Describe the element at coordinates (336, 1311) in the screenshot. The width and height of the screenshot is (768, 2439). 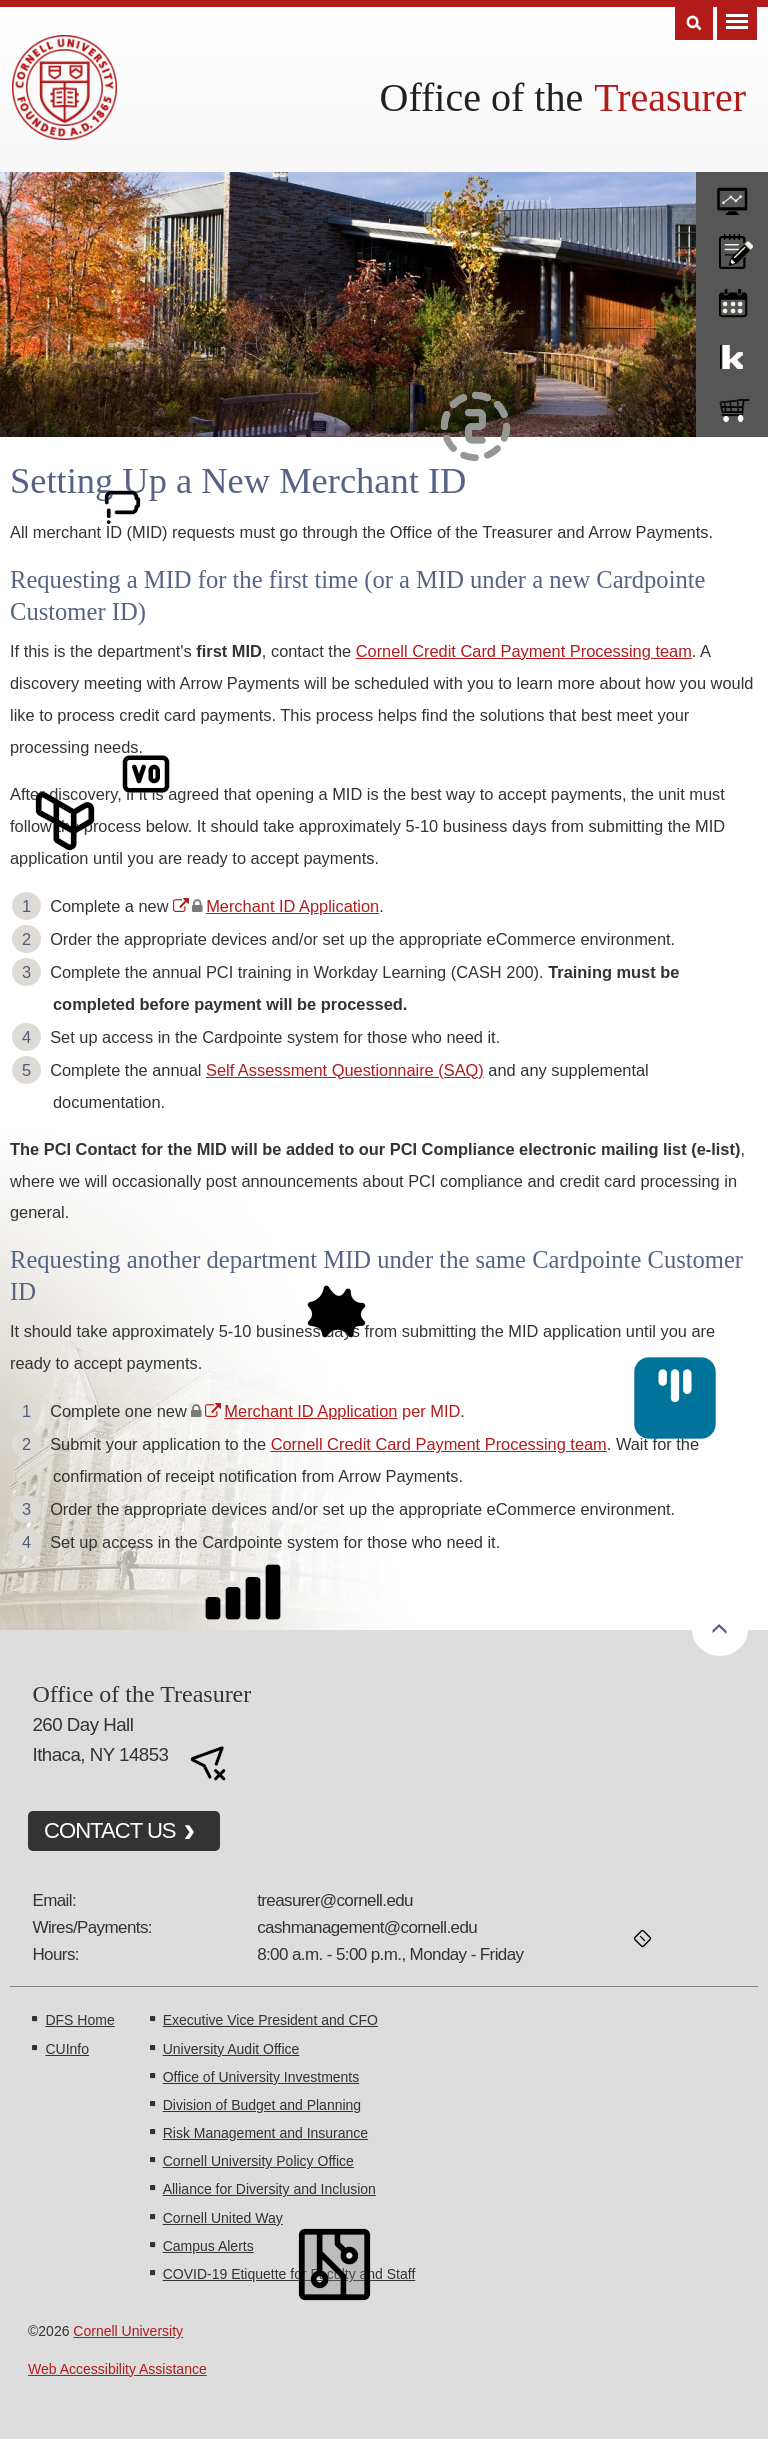
I see `indicates an explosion or impact event` at that location.